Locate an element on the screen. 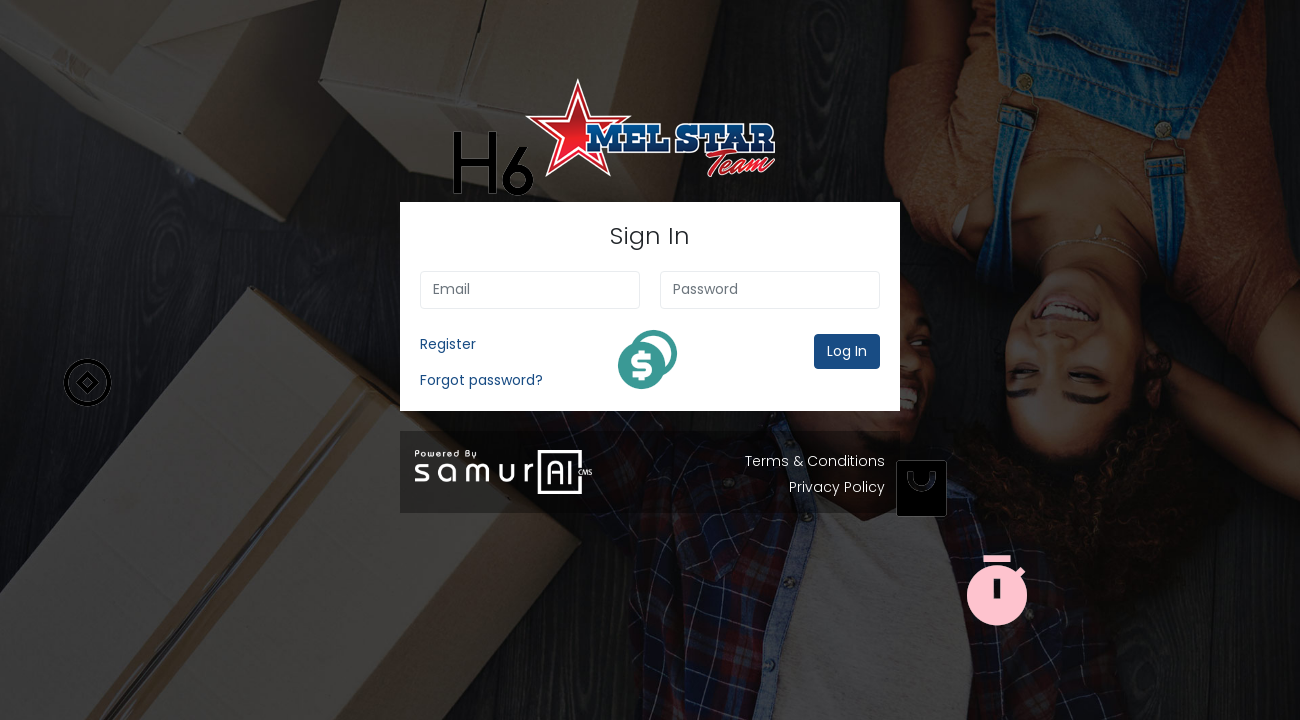  view your shopping bag is located at coordinates (921, 488).